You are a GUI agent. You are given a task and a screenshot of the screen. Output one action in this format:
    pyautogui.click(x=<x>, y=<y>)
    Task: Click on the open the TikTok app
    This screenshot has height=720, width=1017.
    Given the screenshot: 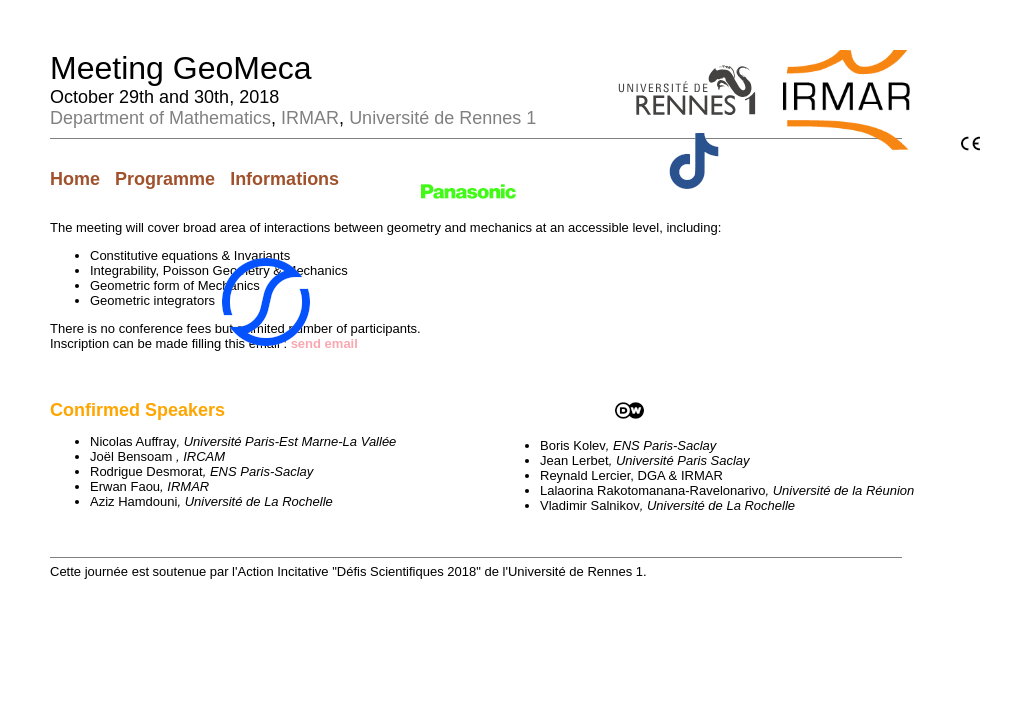 What is the action you would take?
    pyautogui.click(x=694, y=161)
    